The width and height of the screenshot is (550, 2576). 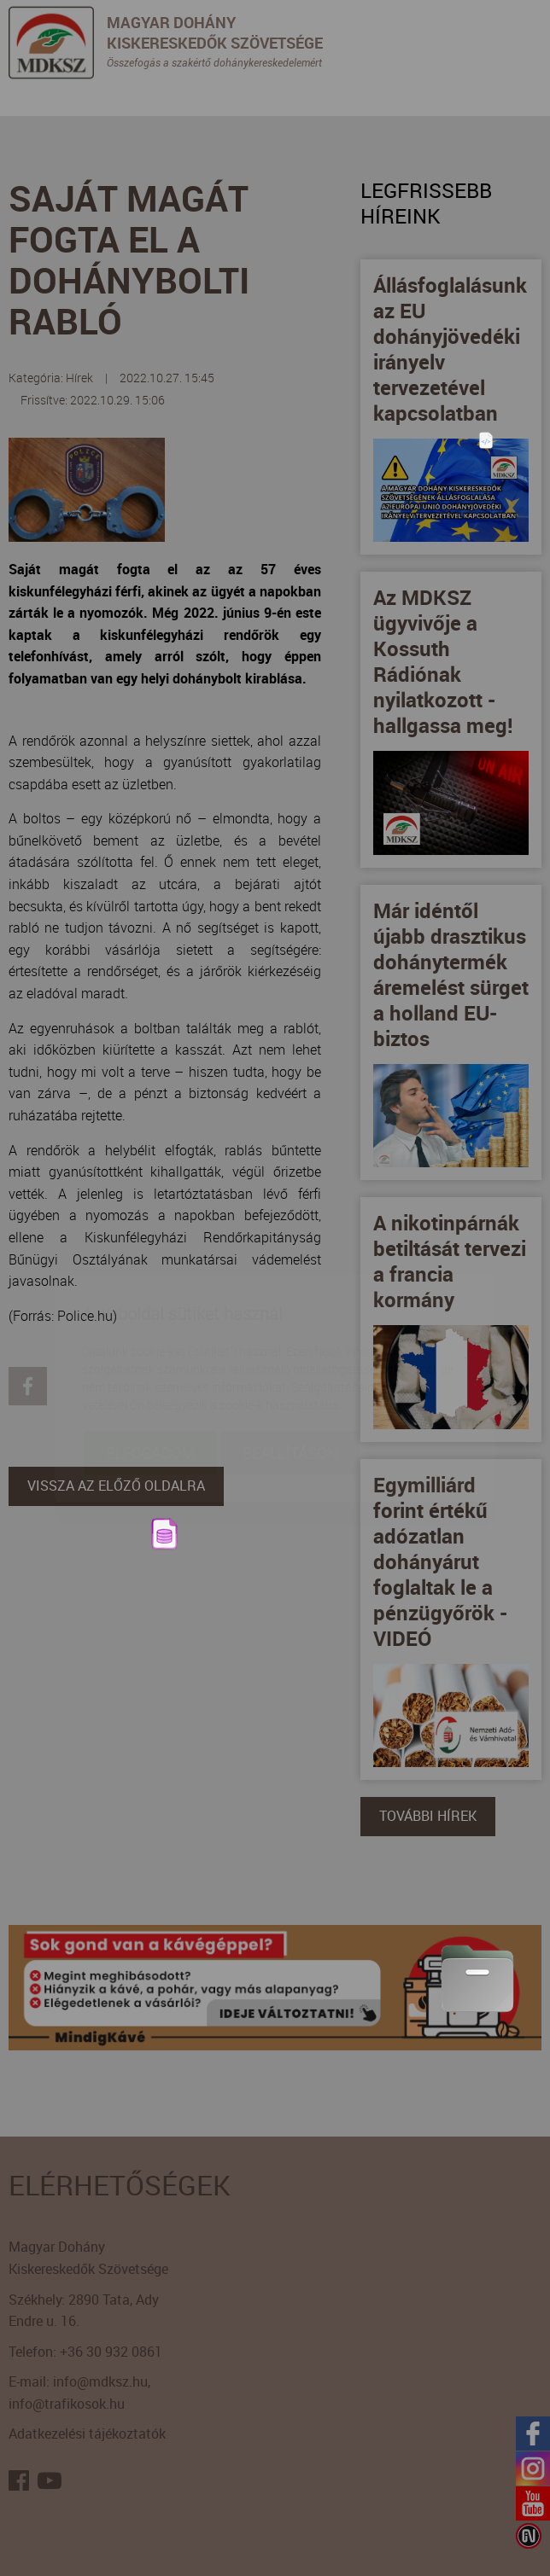 I want to click on libreoffice base database template file, so click(x=164, y=1533).